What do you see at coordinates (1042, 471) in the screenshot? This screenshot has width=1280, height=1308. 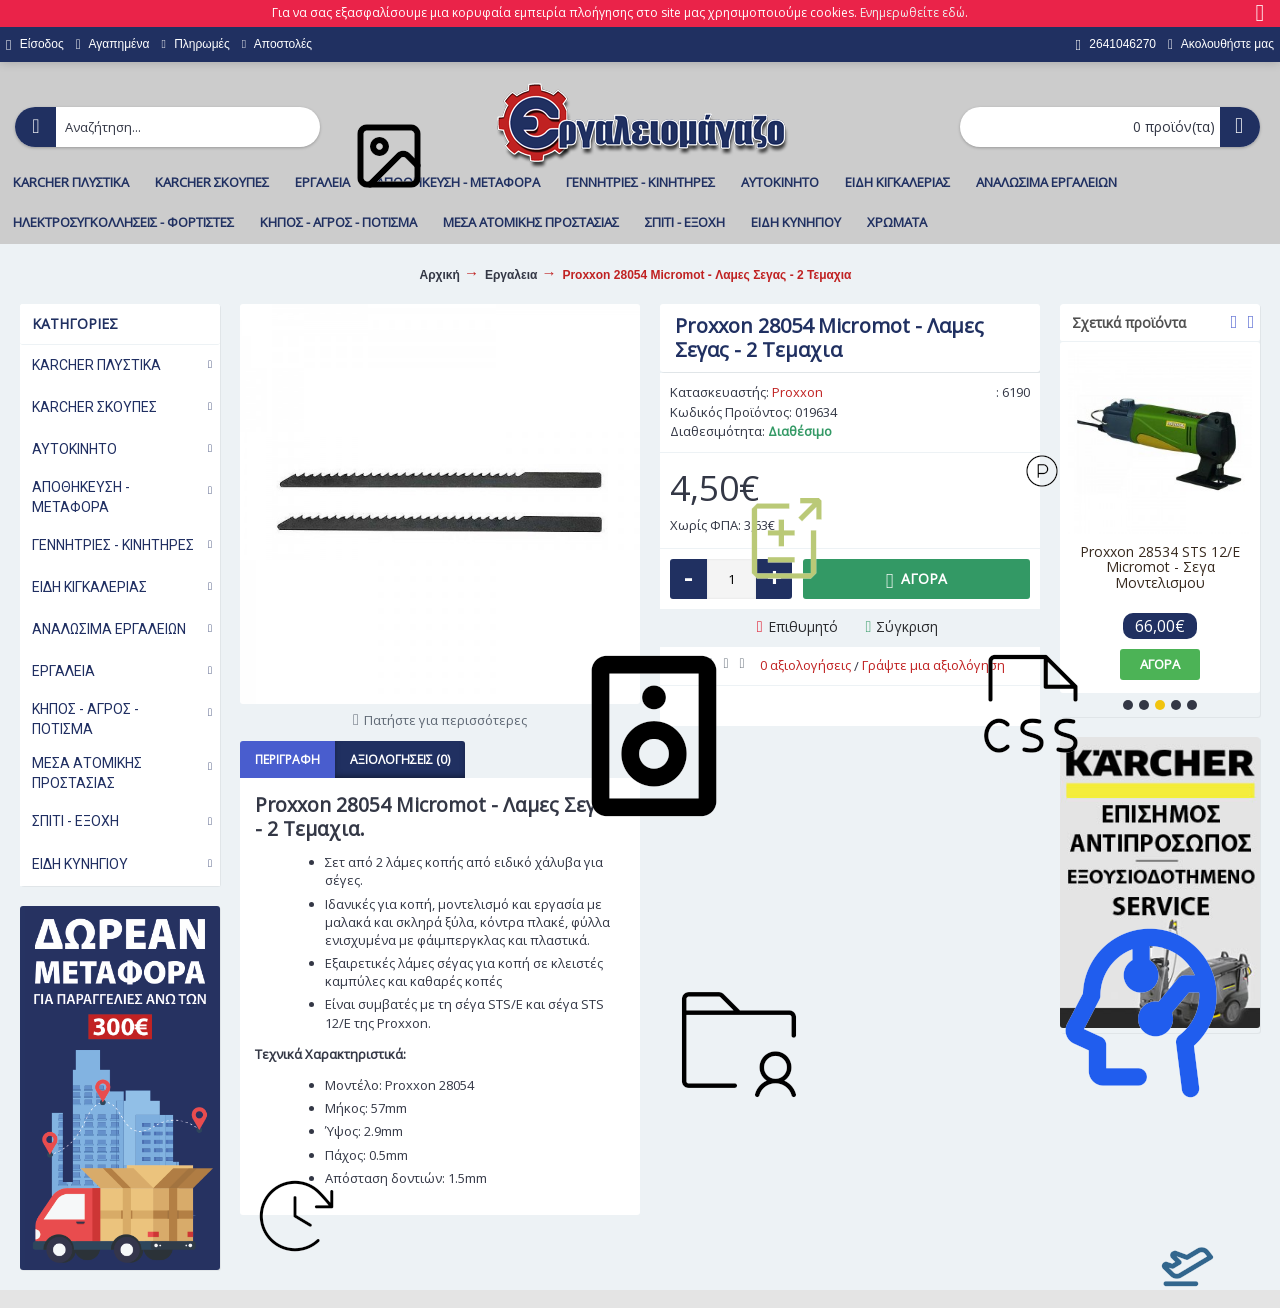 I see `parking availability or location indicator` at bounding box center [1042, 471].